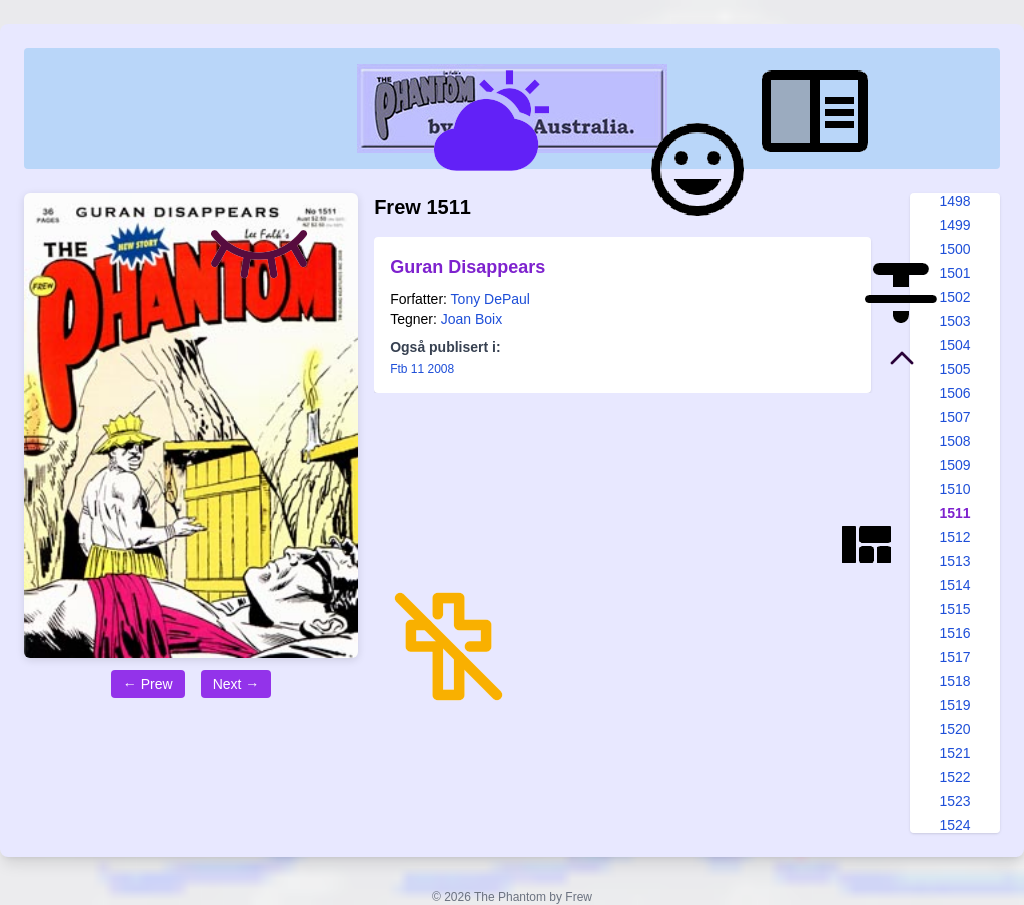 The image size is (1024, 905). Describe the element at coordinates (901, 295) in the screenshot. I see `apply strikethrough formatting to selected text` at that location.